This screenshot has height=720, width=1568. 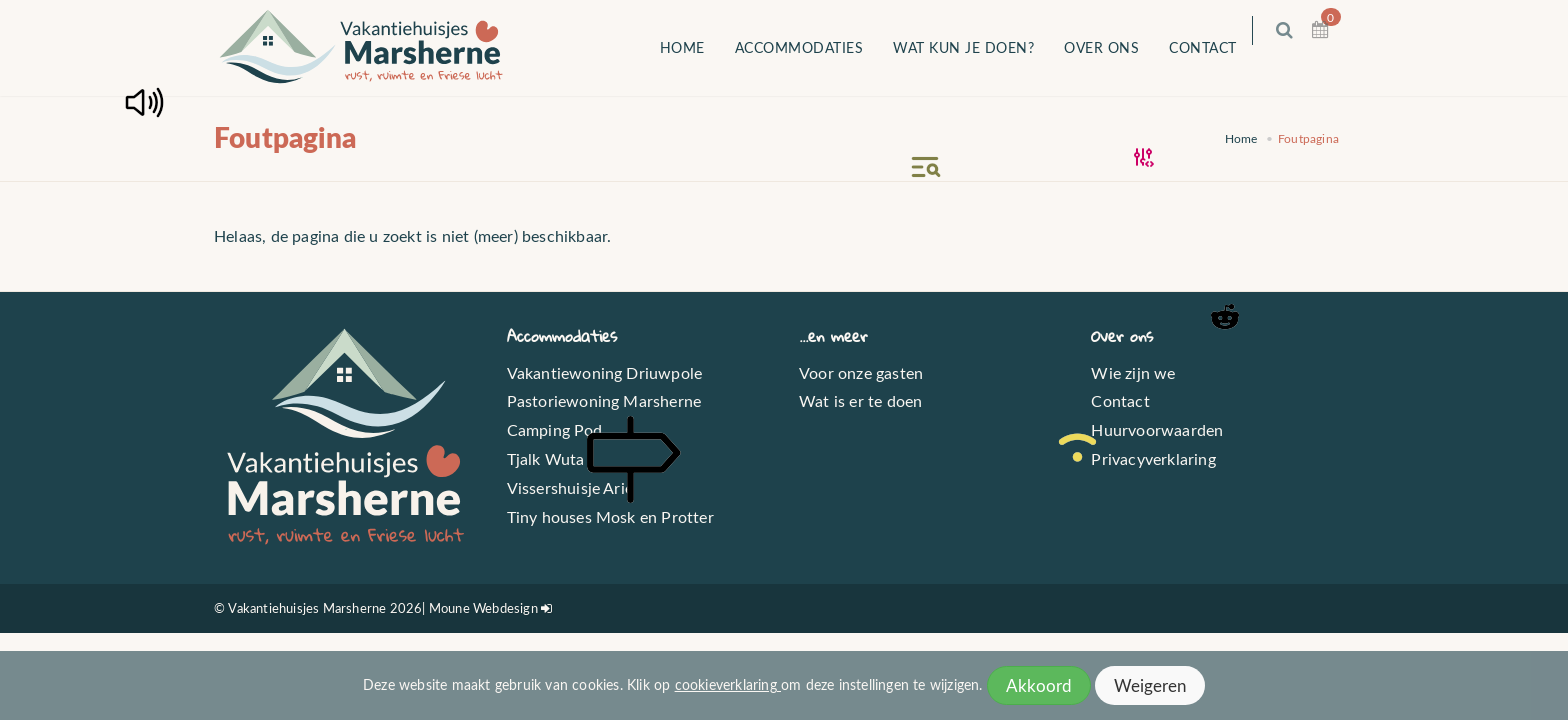 I want to click on adjust code editor settings, so click(x=1143, y=157).